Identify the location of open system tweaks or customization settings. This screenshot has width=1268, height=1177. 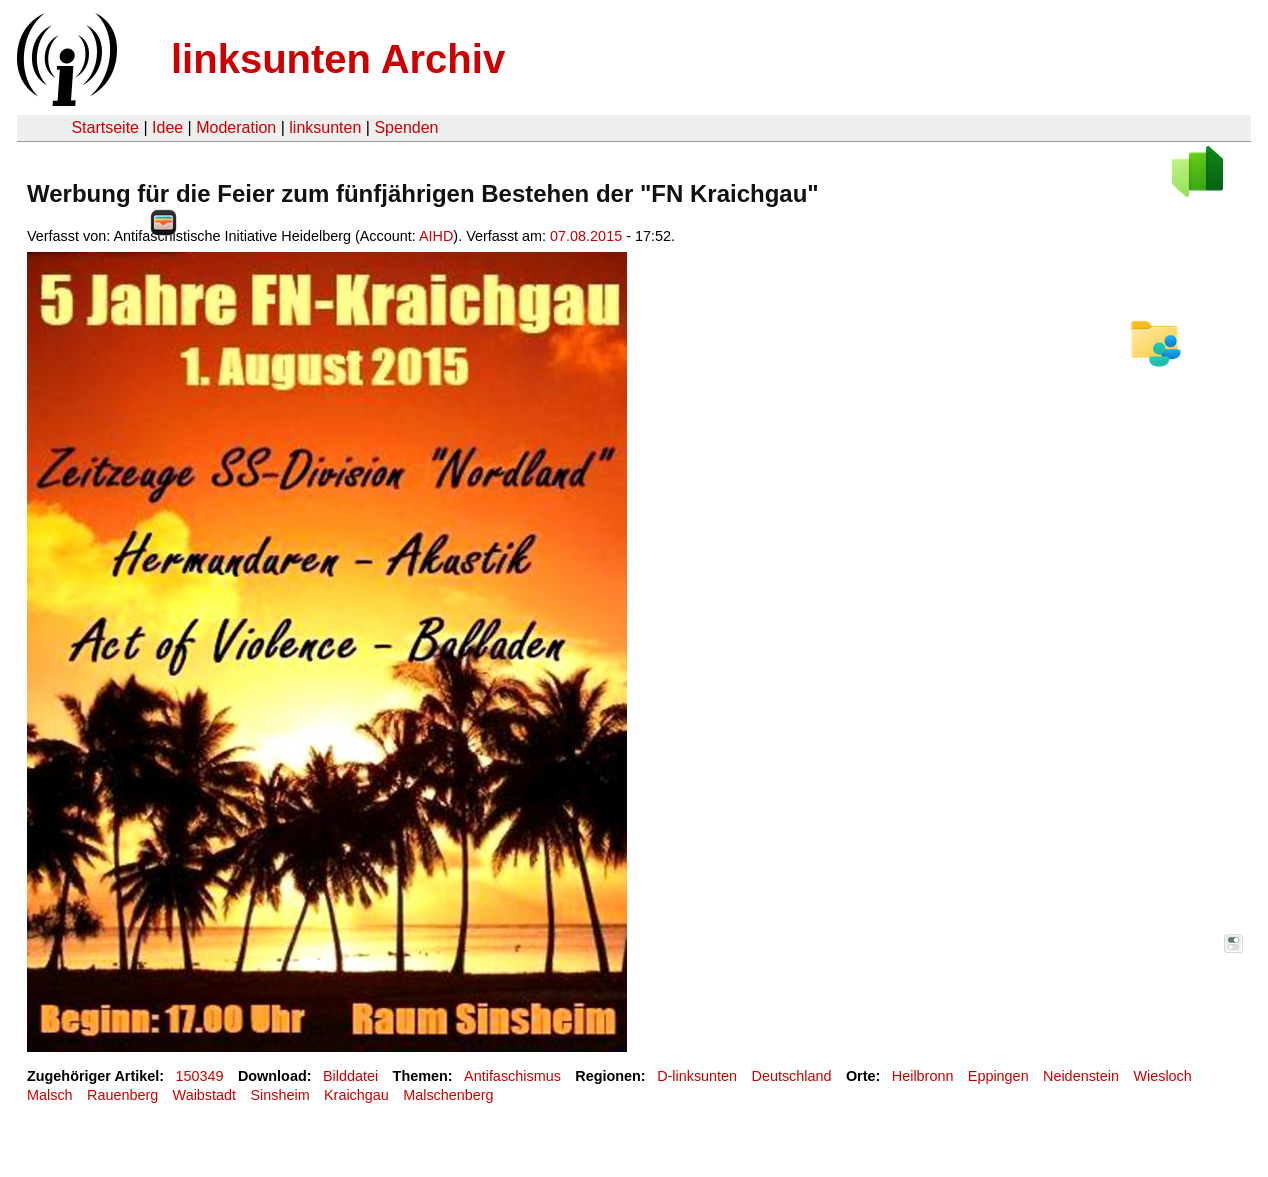
(1233, 943).